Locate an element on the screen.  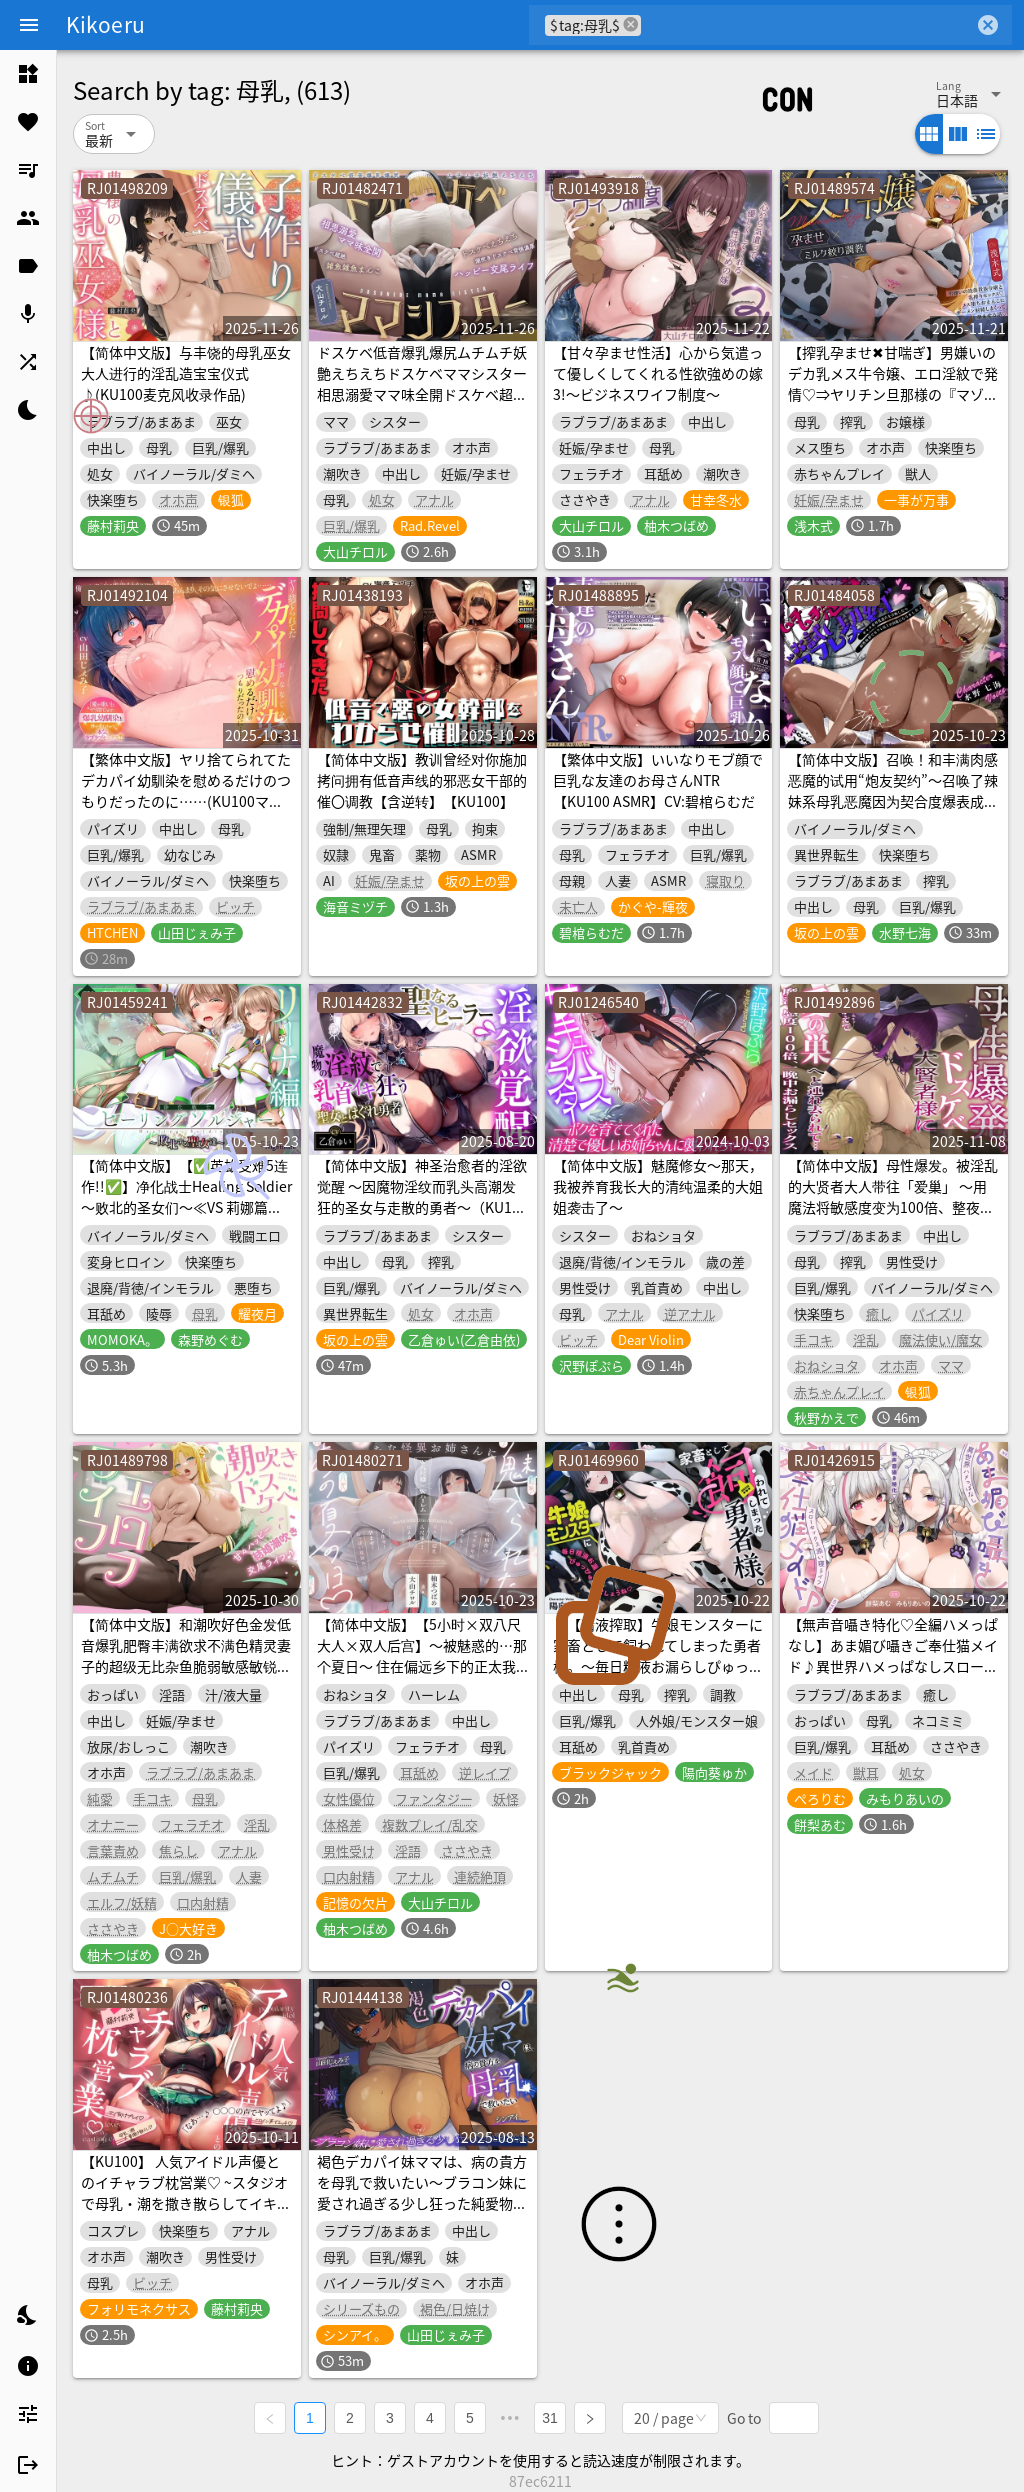
access swimming pool or aquatic facilities is located at coordinates (623, 1978).